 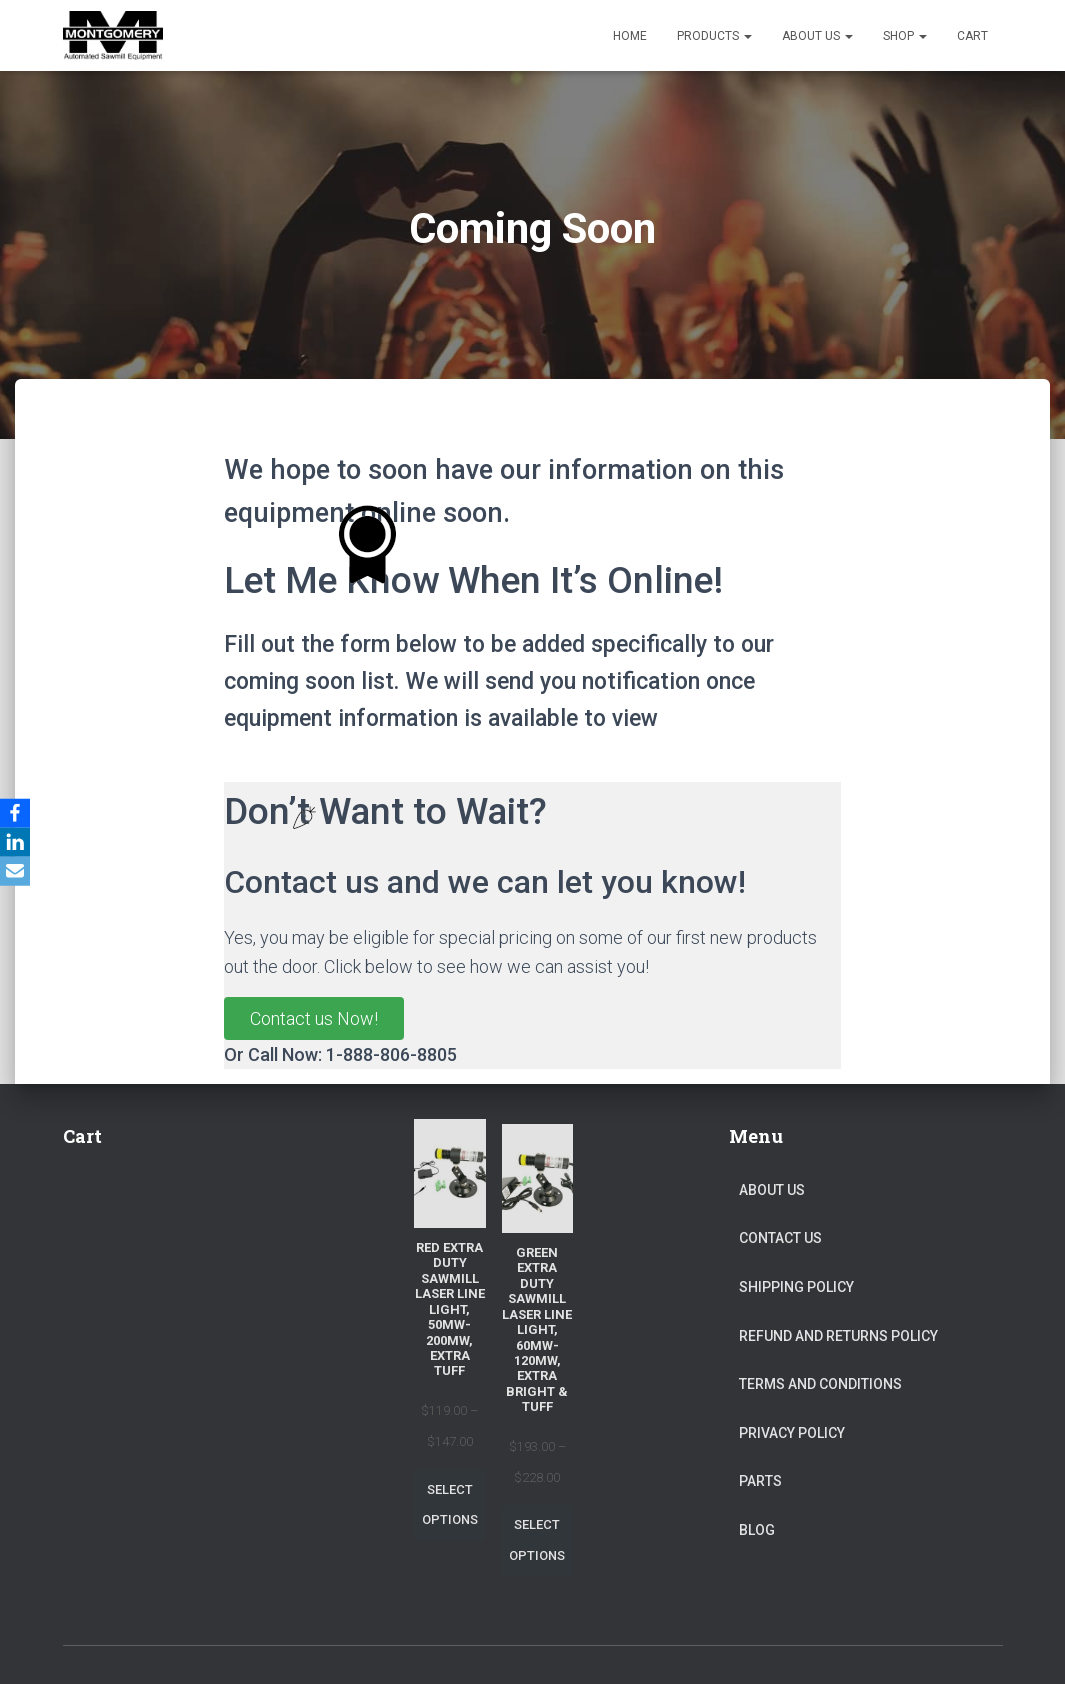 I want to click on browse vegetable or produce category, so click(x=304, y=818).